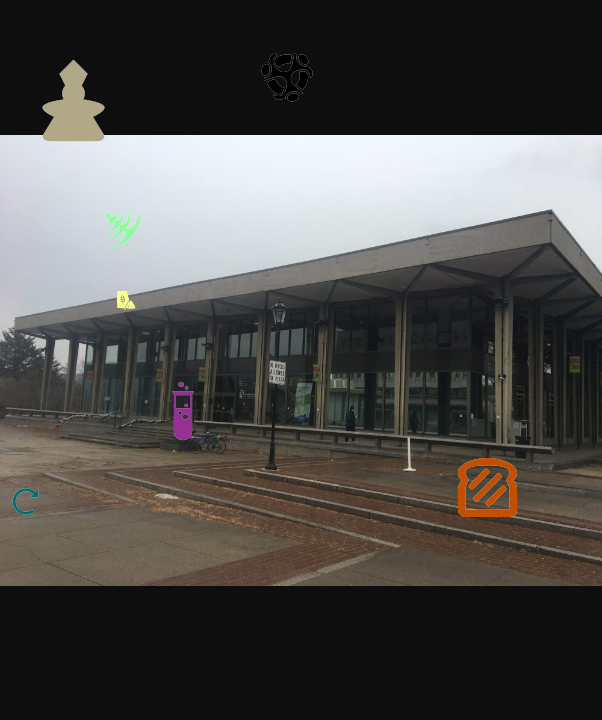 The height and width of the screenshot is (720, 602). I want to click on rotate object clockwise, so click(25, 501).